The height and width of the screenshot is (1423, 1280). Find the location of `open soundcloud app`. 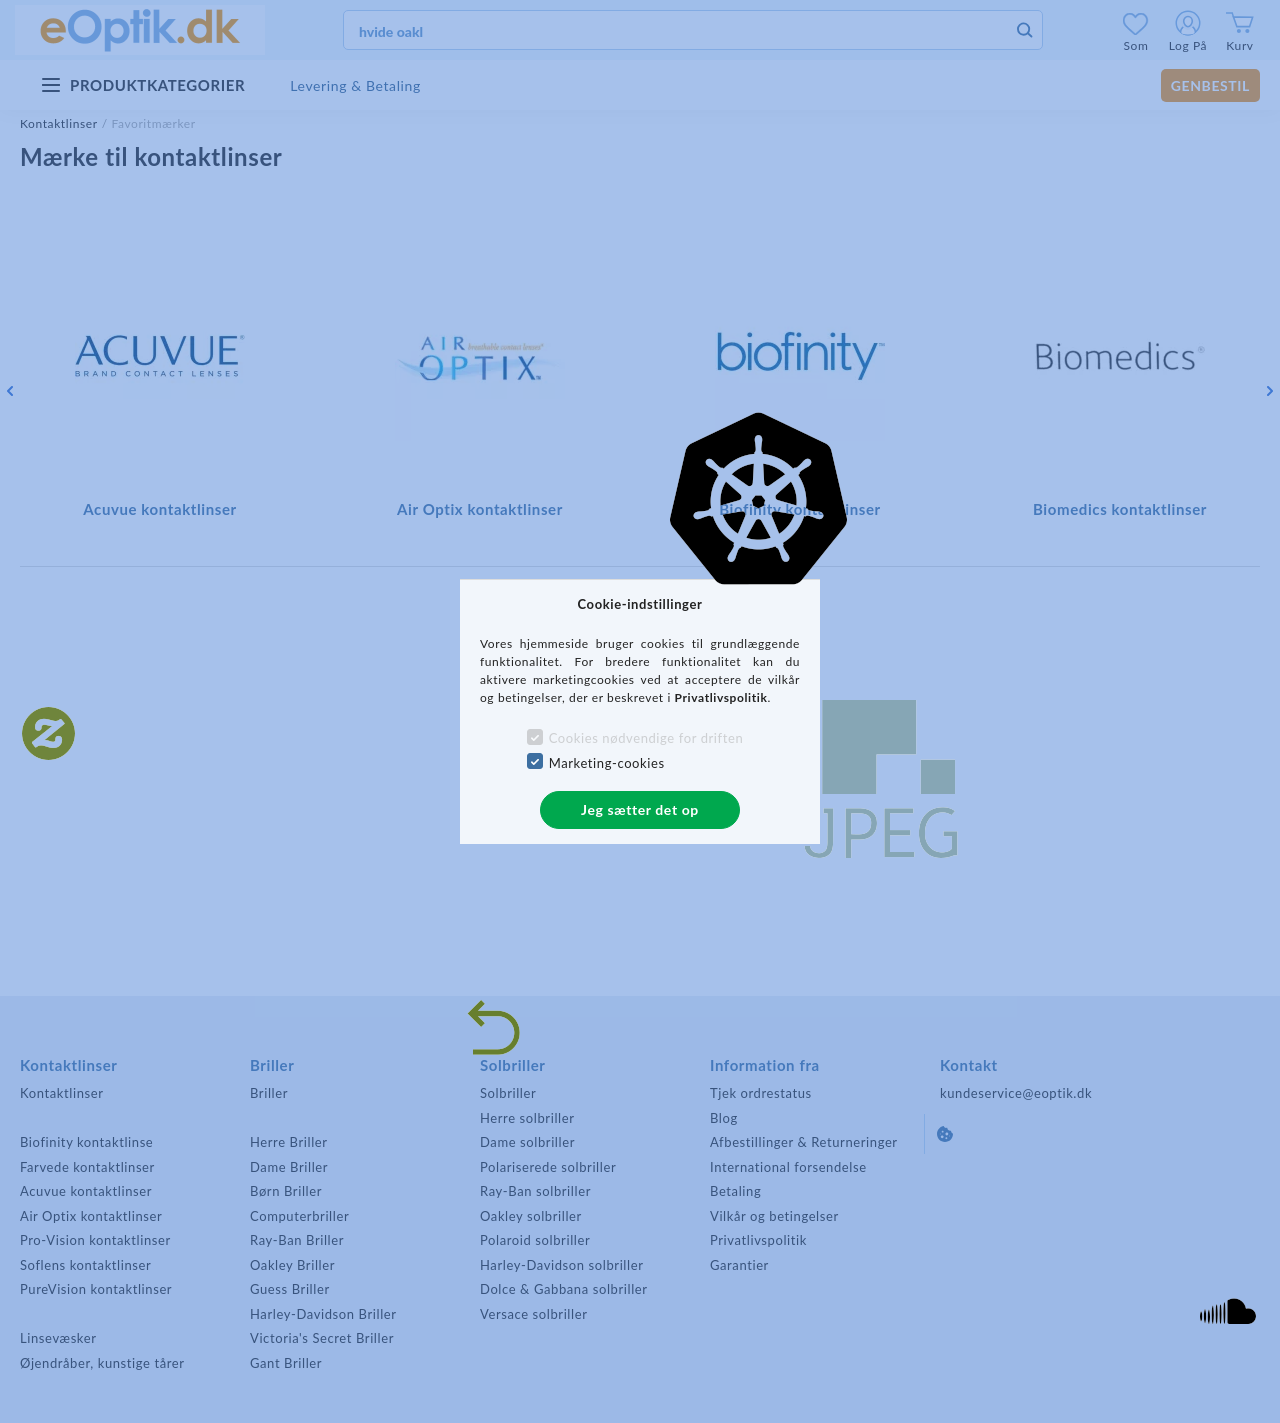

open soundcloud app is located at coordinates (1228, 1310).